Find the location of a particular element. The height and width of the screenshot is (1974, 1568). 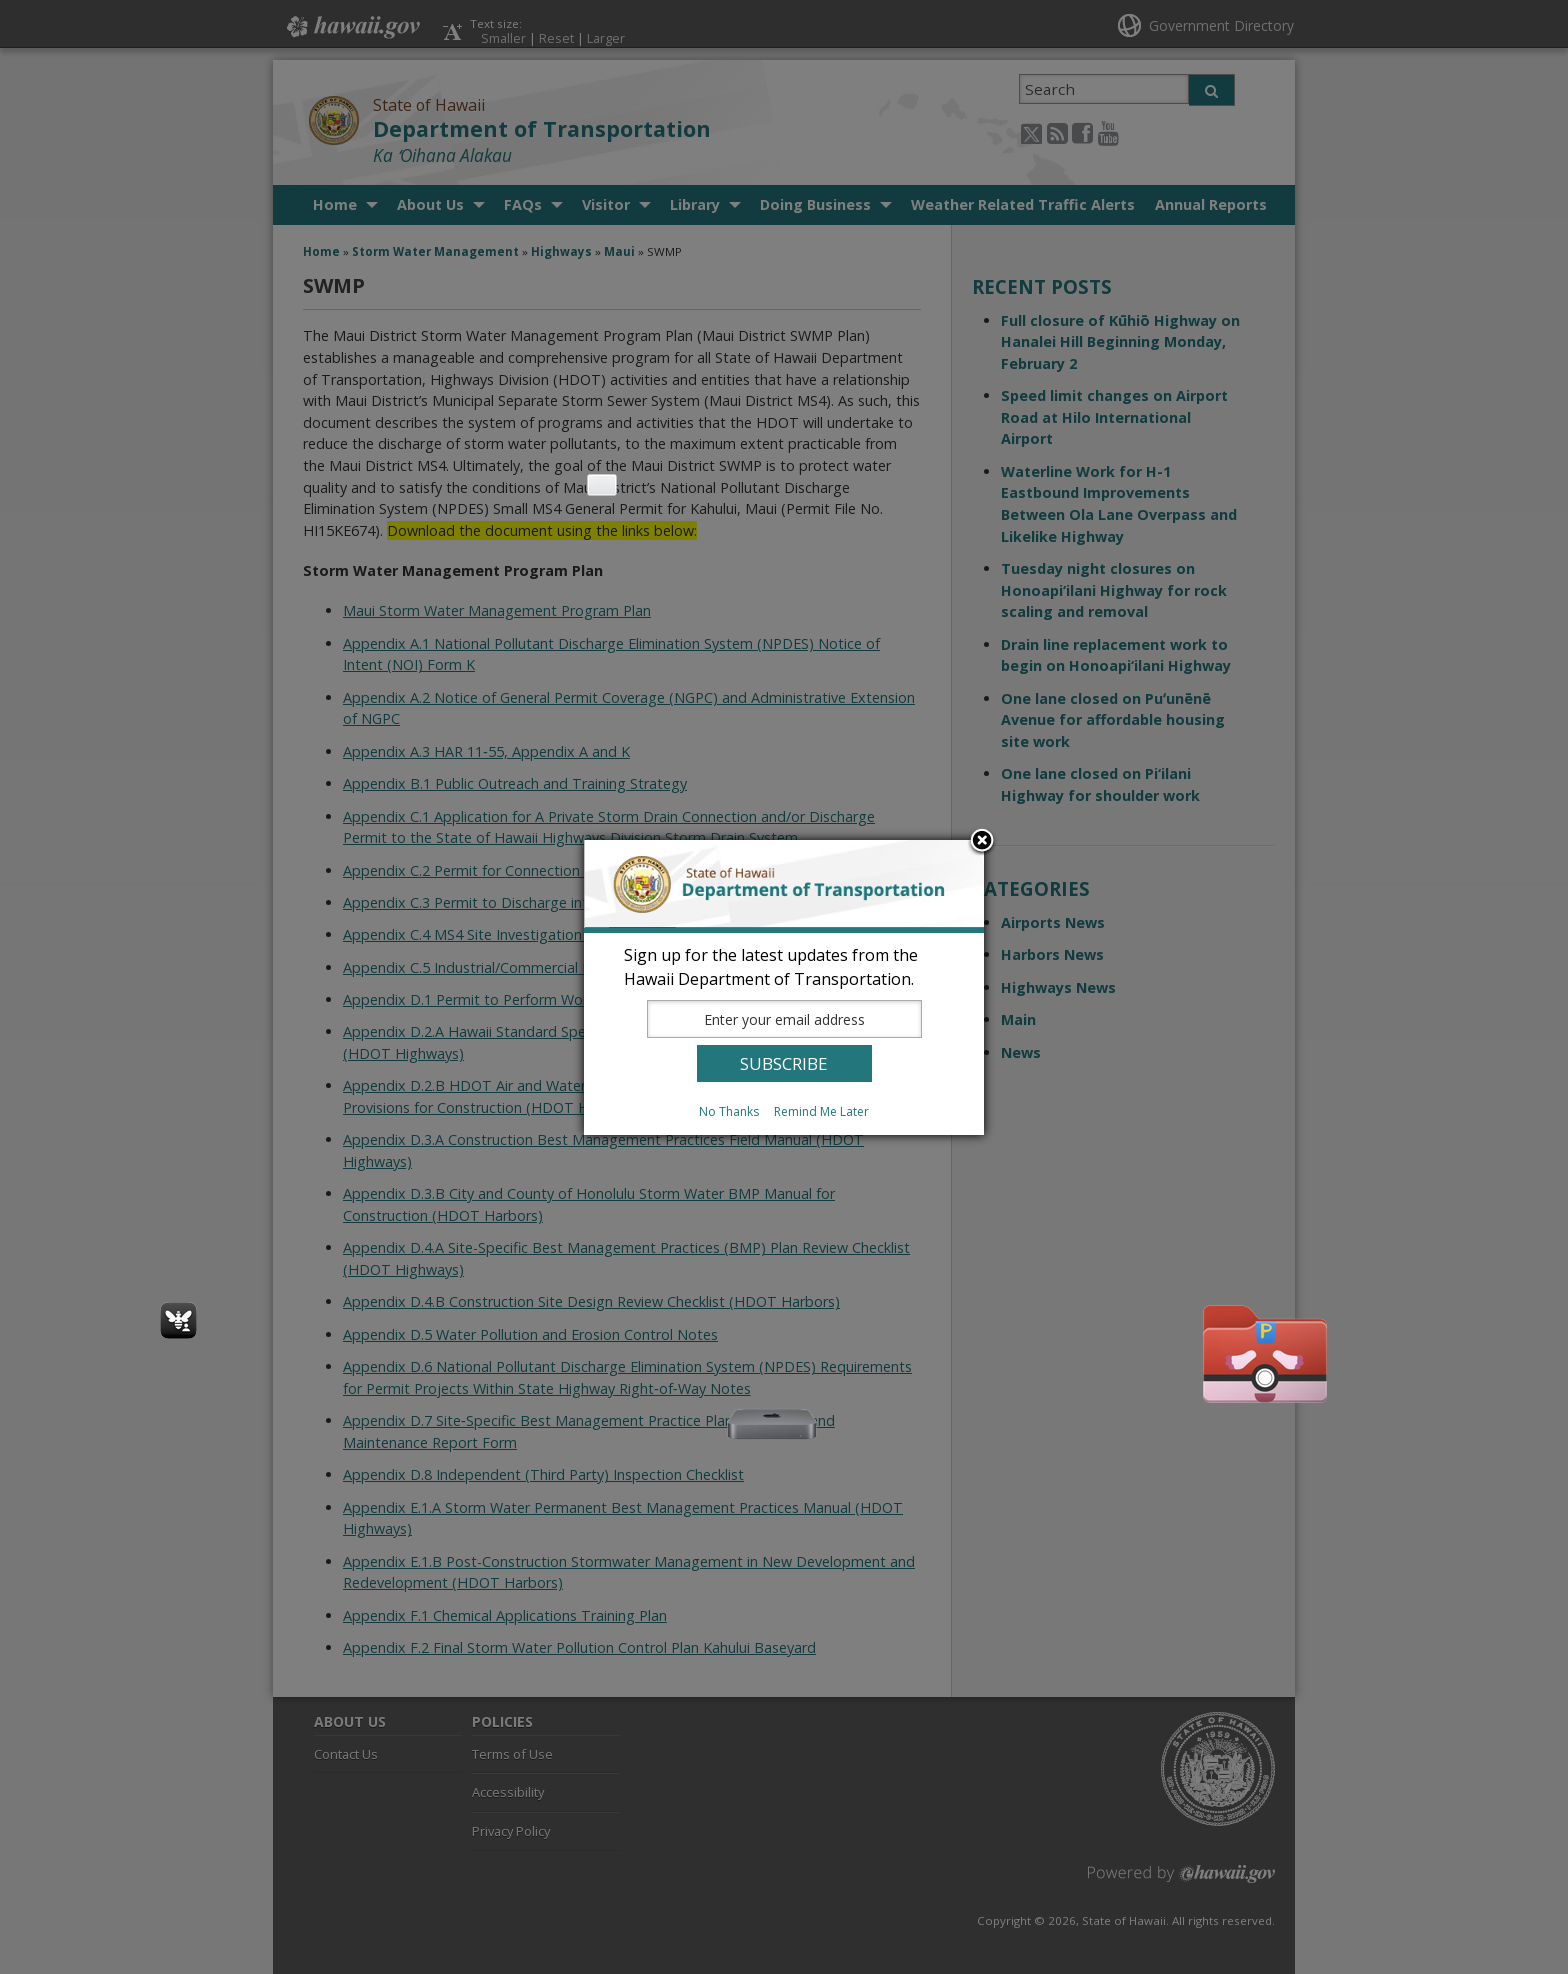

open kandji device management agent is located at coordinates (178, 1320).